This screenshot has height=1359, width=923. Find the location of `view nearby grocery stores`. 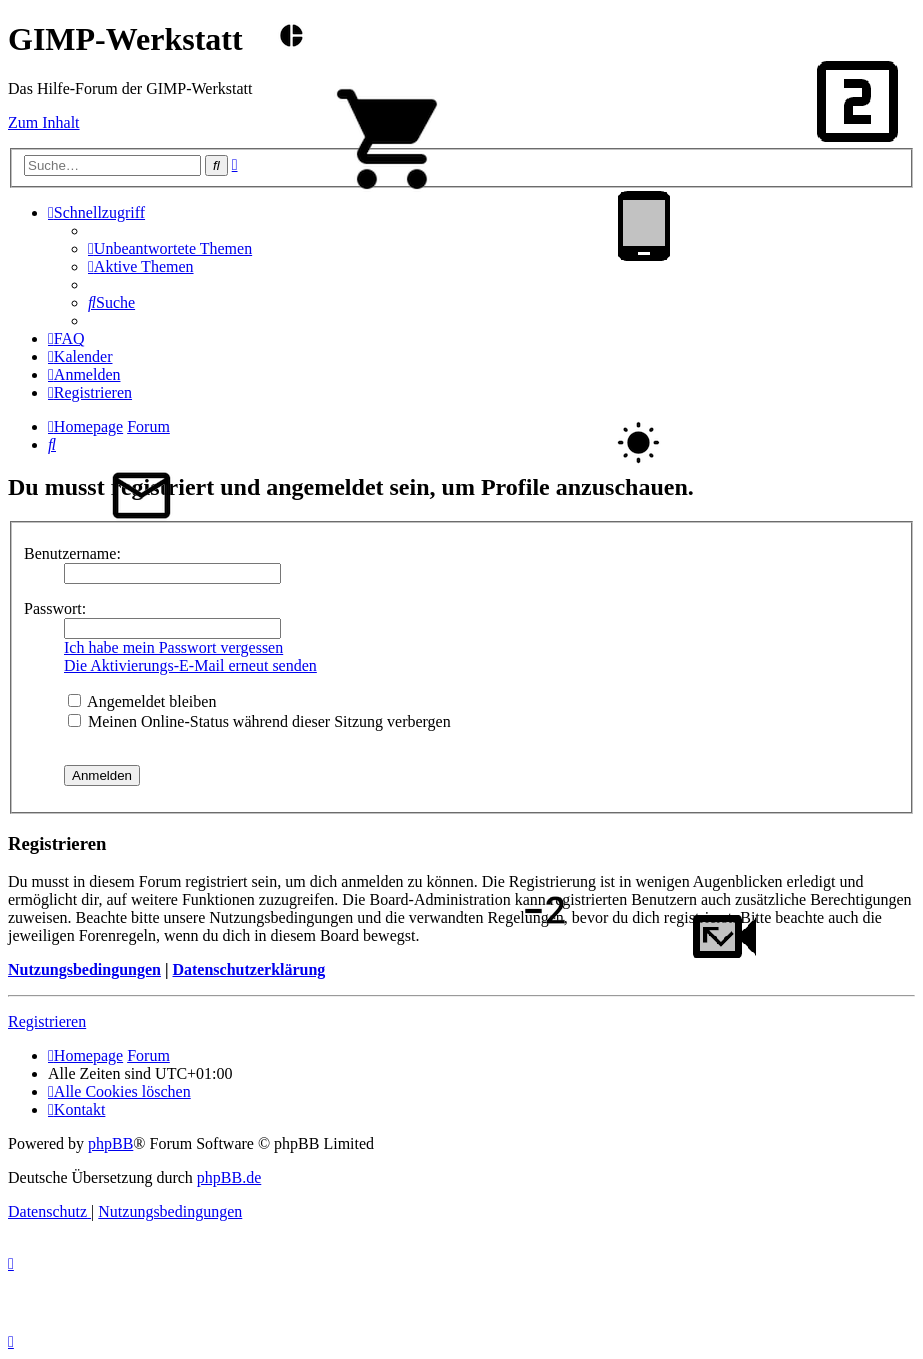

view nearby grocery stores is located at coordinates (392, 139).